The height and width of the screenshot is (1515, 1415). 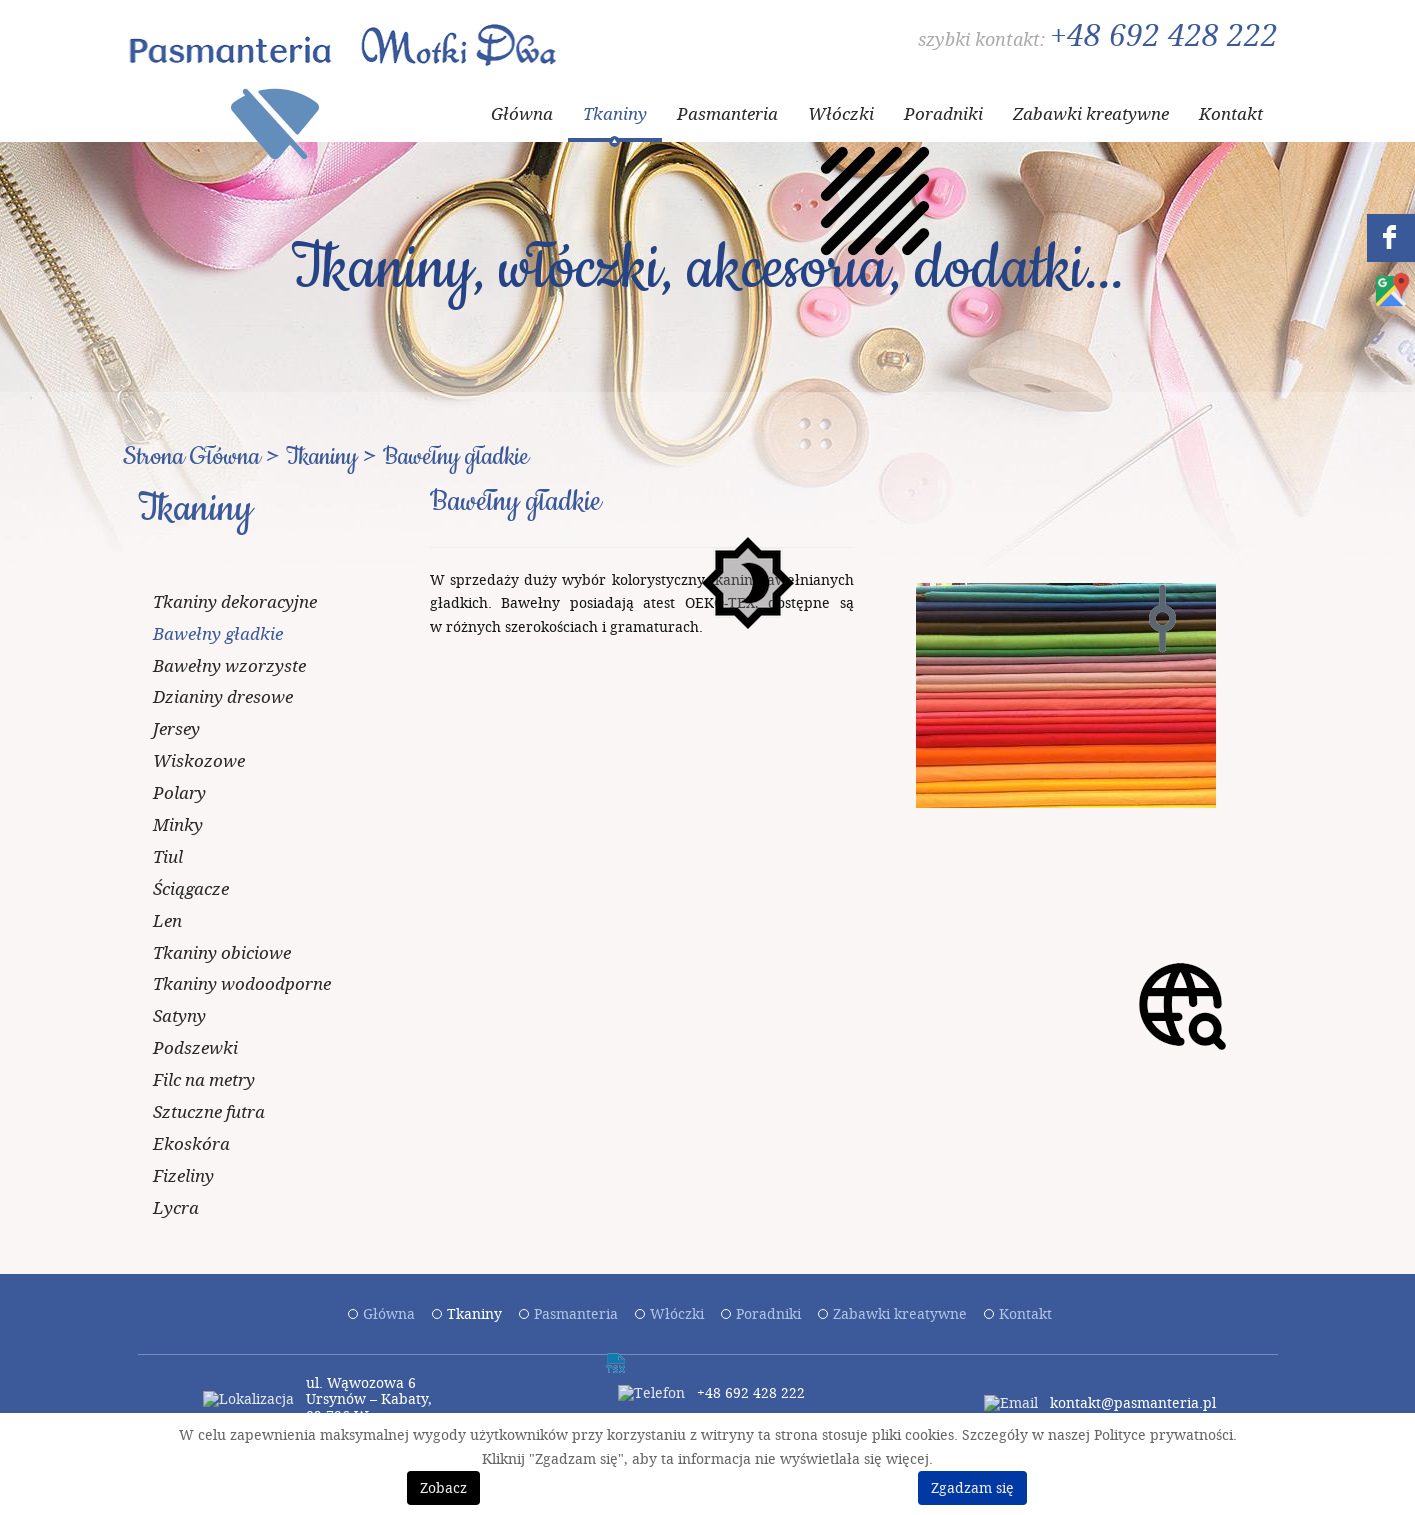 What do you see at coordinates (875, 201) in the screenshot?
I see `apply texture or pattern to selection` at bounding box center [875, 201].